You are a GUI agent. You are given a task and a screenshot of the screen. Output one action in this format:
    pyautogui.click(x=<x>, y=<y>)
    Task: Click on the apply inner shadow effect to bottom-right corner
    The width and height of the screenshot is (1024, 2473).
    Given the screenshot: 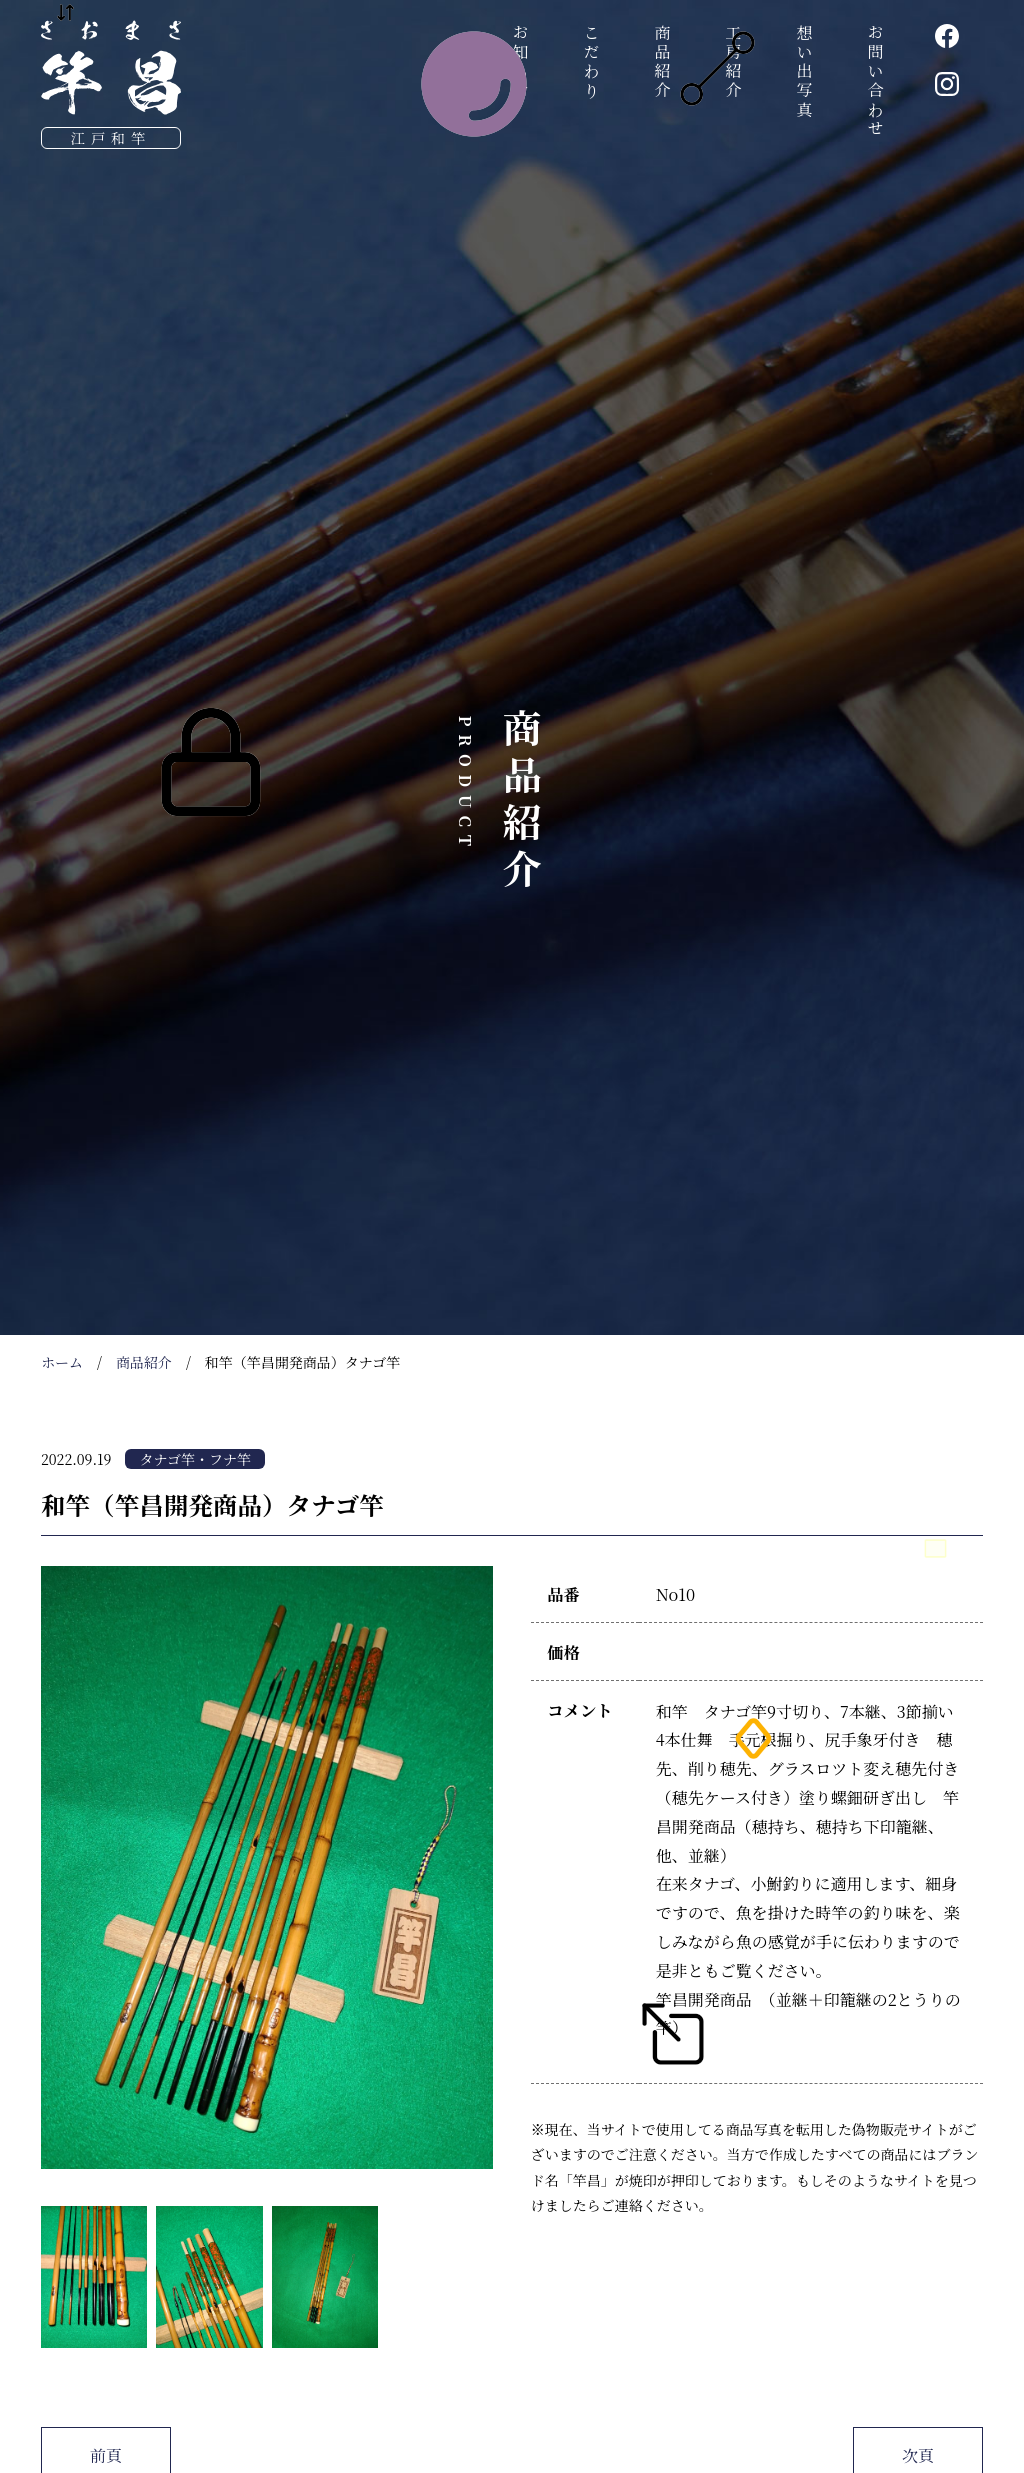 What is the action you would take?
    pyautogui.click(x=474, y=84)
    